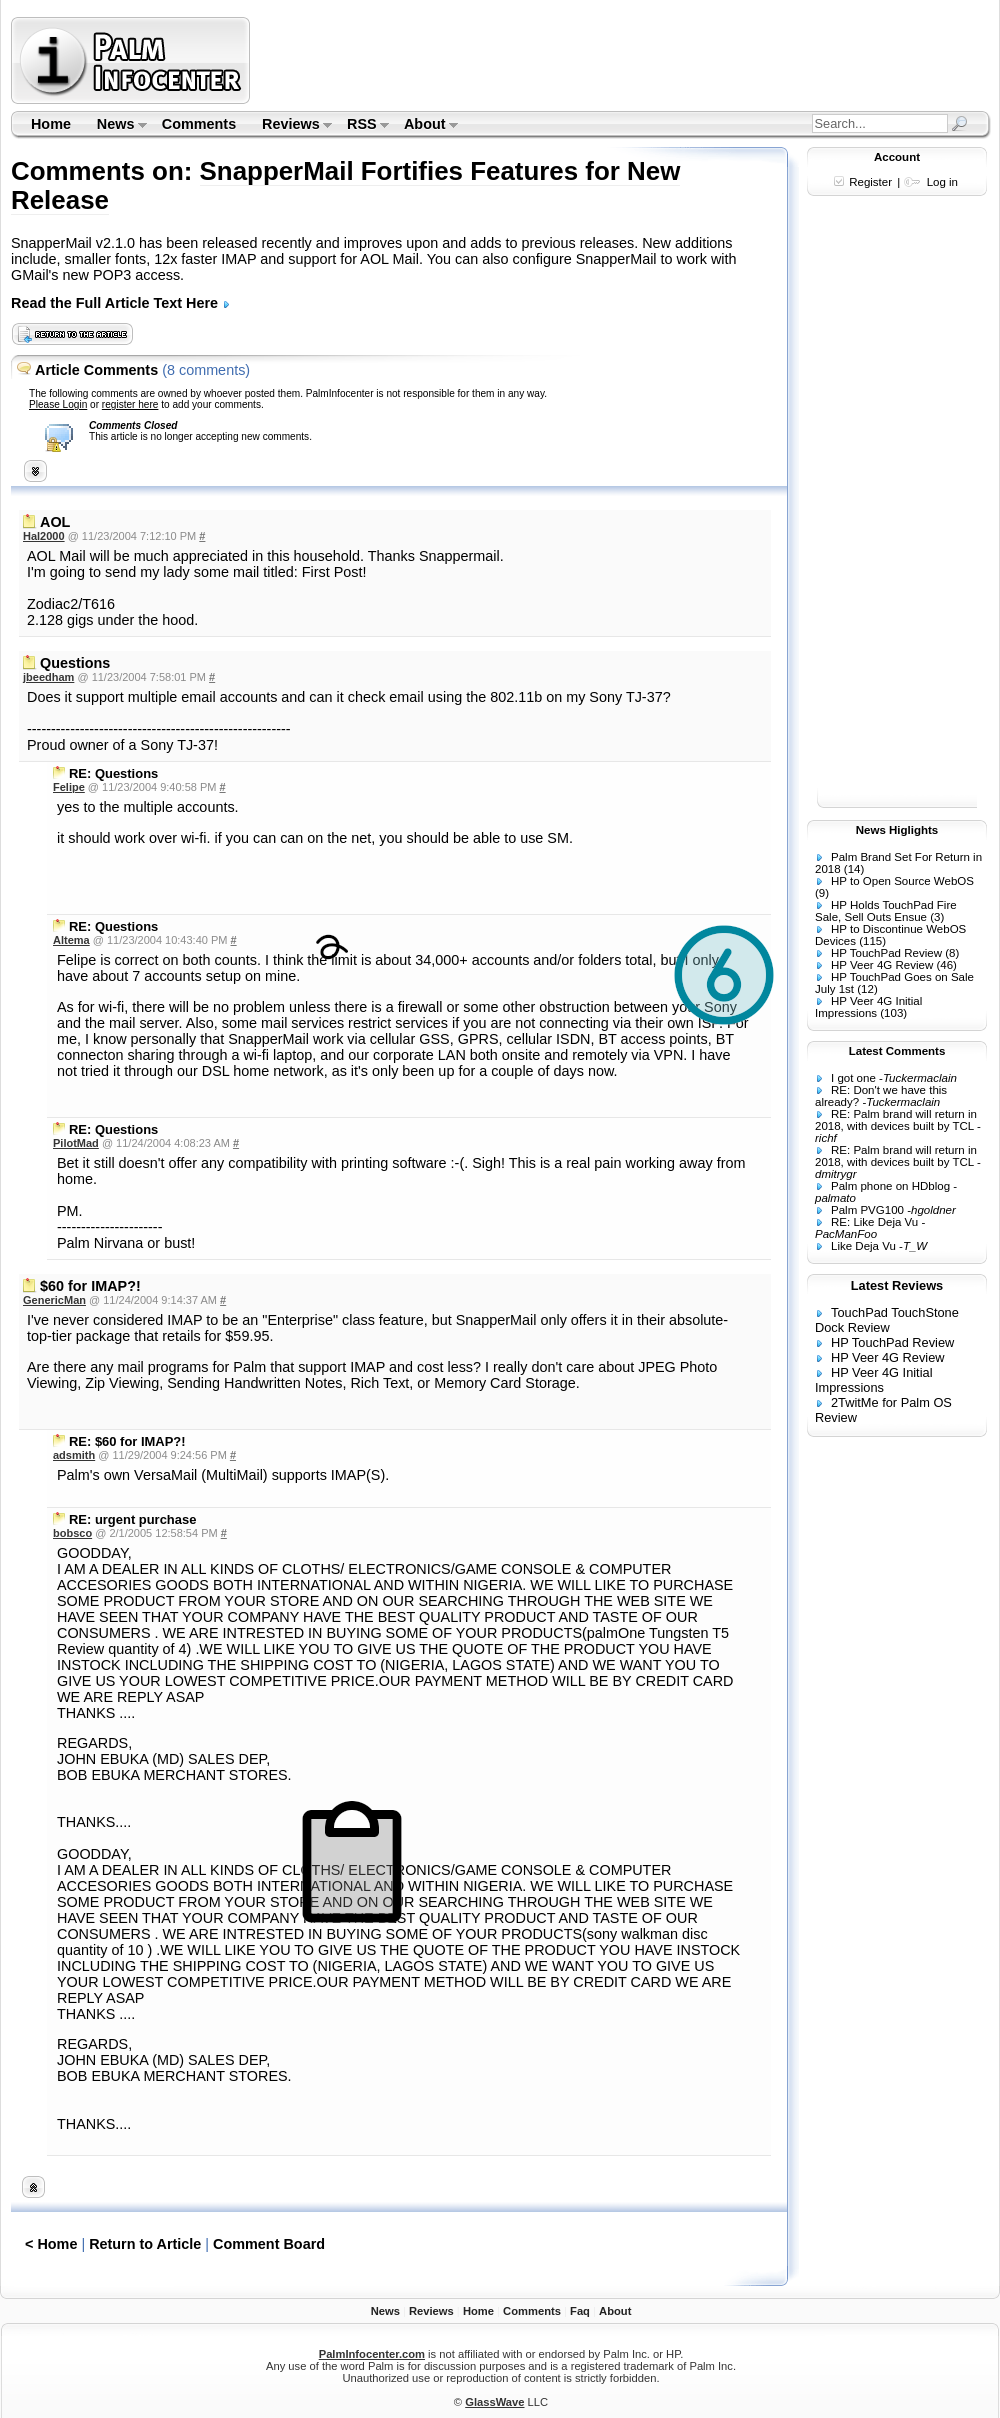  Describe the element at coordinates (724, 975) in the screenshot. I see `indicates step 6 in a multi-step process` at that location.